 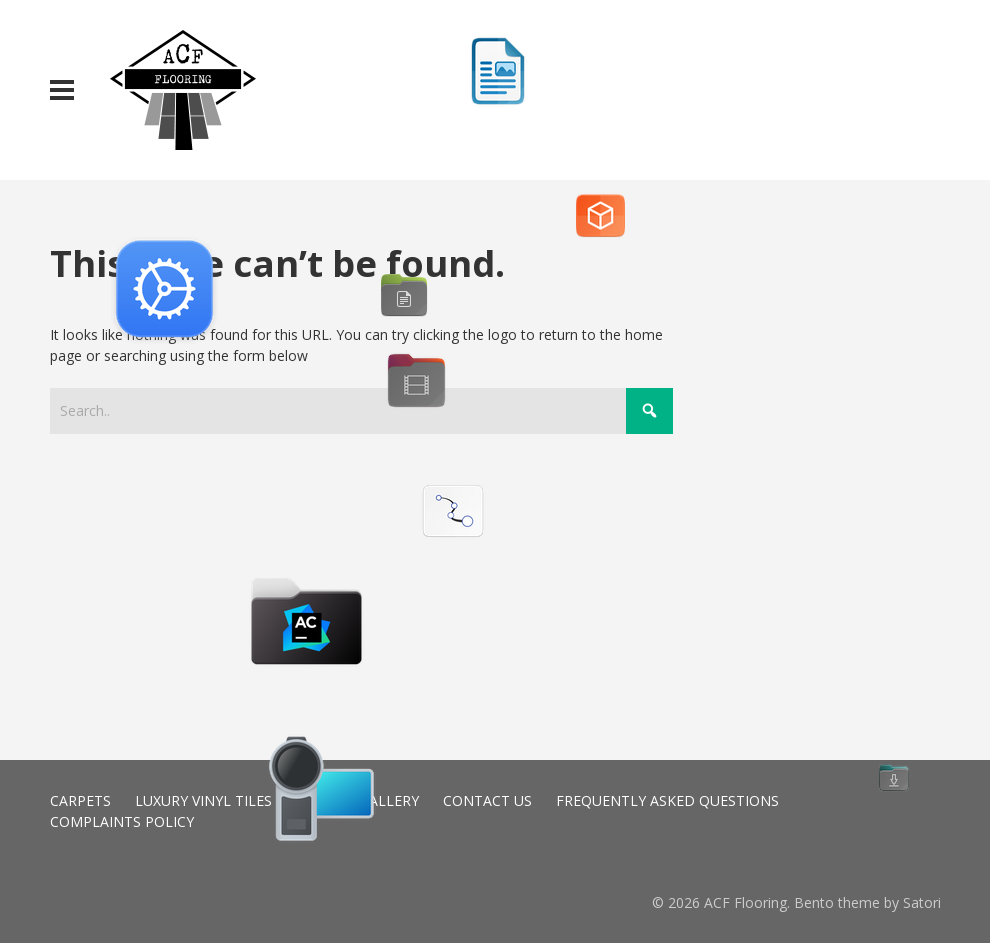 I want to click on open a libreoffice writer document, so click(x=498, y=71).